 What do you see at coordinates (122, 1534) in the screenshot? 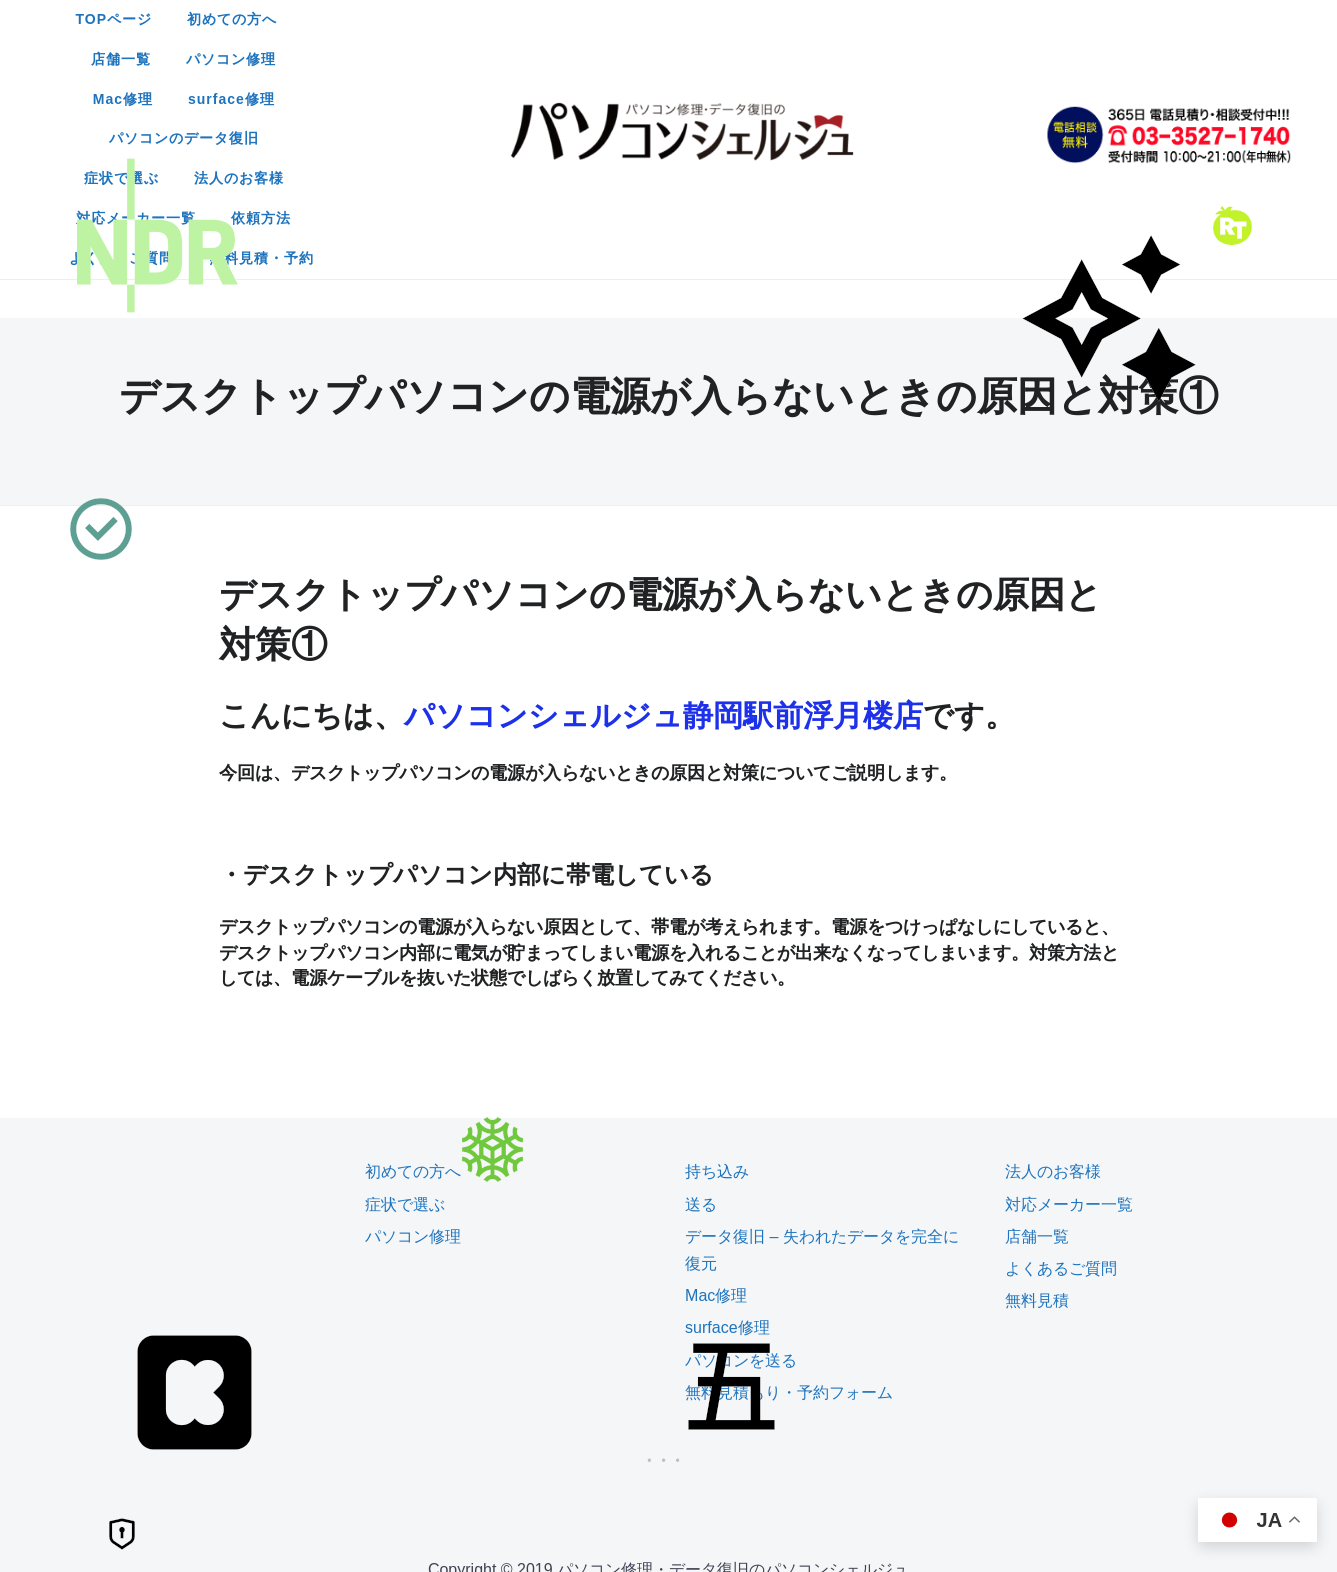
I see `access security or privacy settings` at bounding box center [122, 1534].